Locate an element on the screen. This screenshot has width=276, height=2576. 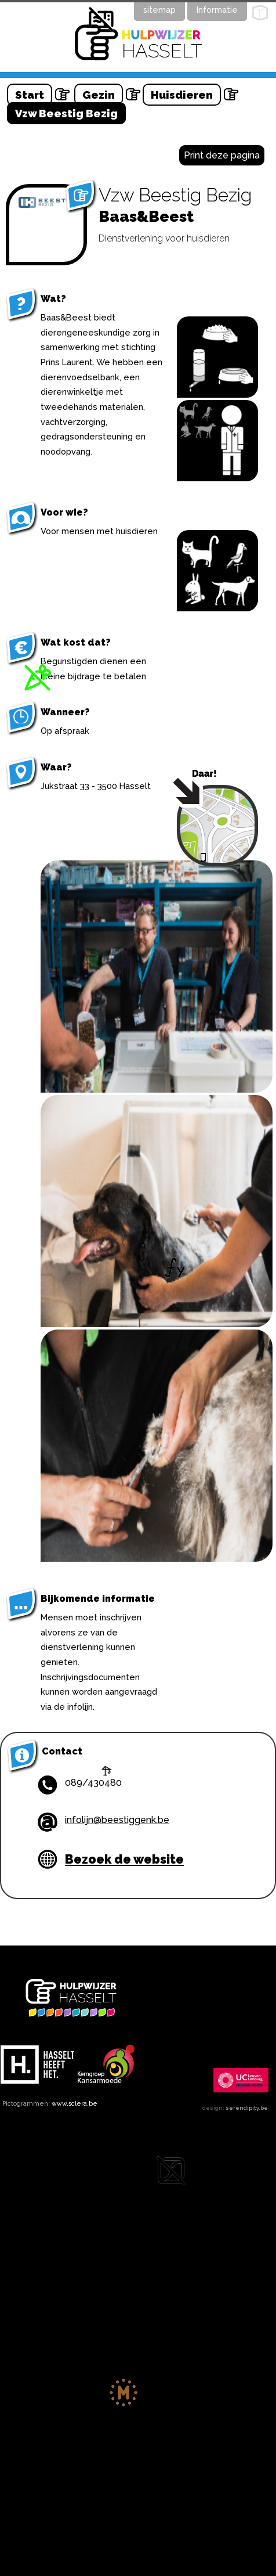
microwave is currently disabled or off is located at coordinates (101, 19).